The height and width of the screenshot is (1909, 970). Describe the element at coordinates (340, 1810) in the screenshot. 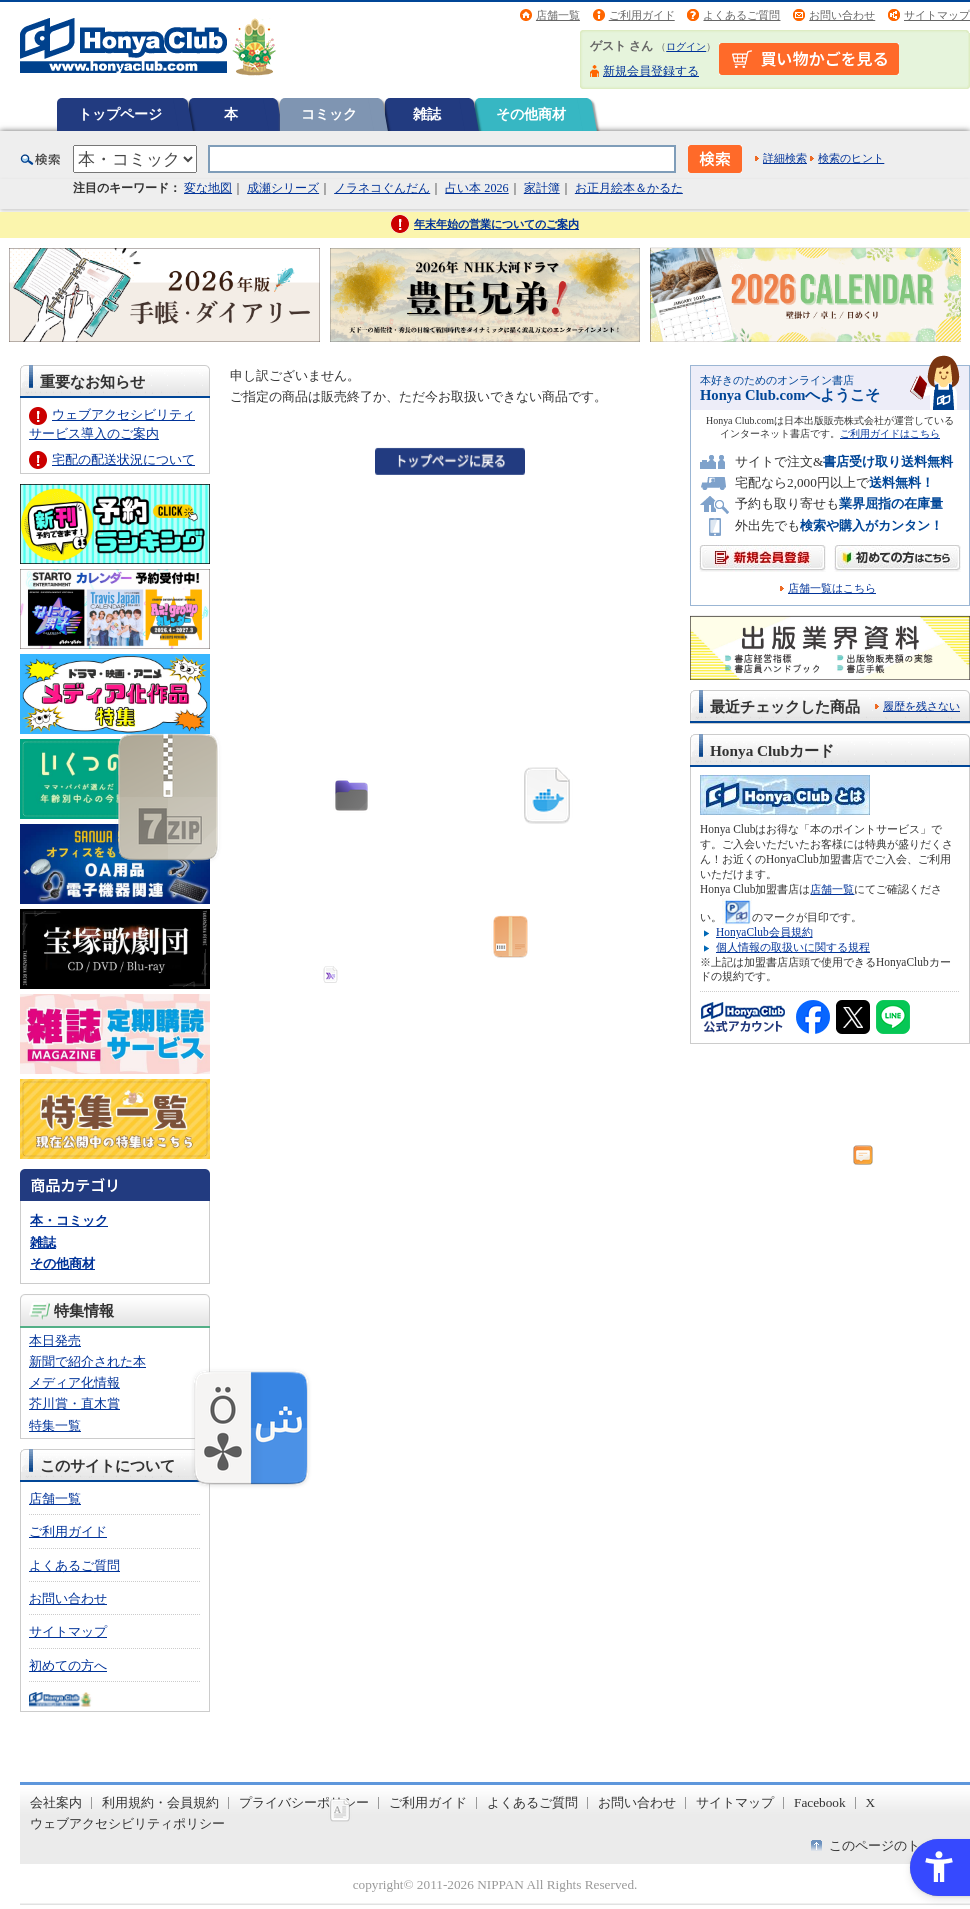

I see `open a rich text format document` at that location.